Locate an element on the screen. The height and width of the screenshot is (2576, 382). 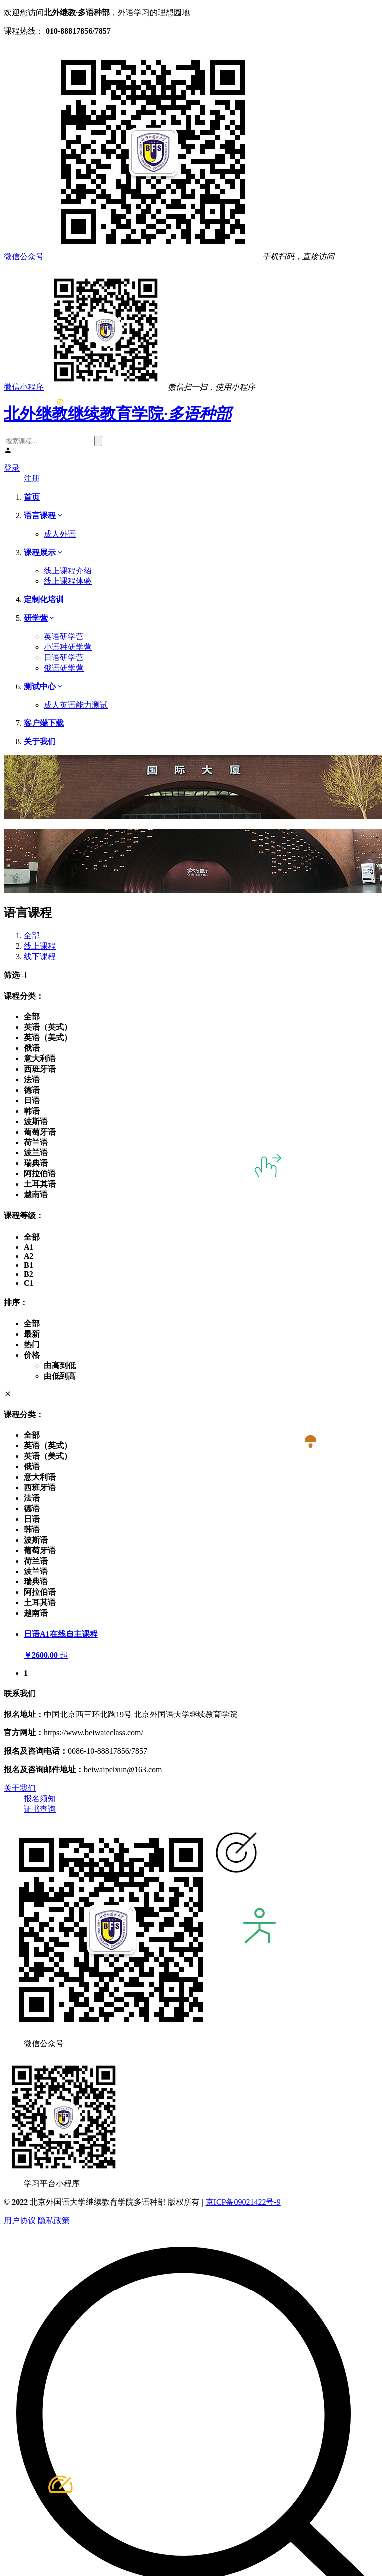
set a goal or target is located at coordinates (236, 1853).